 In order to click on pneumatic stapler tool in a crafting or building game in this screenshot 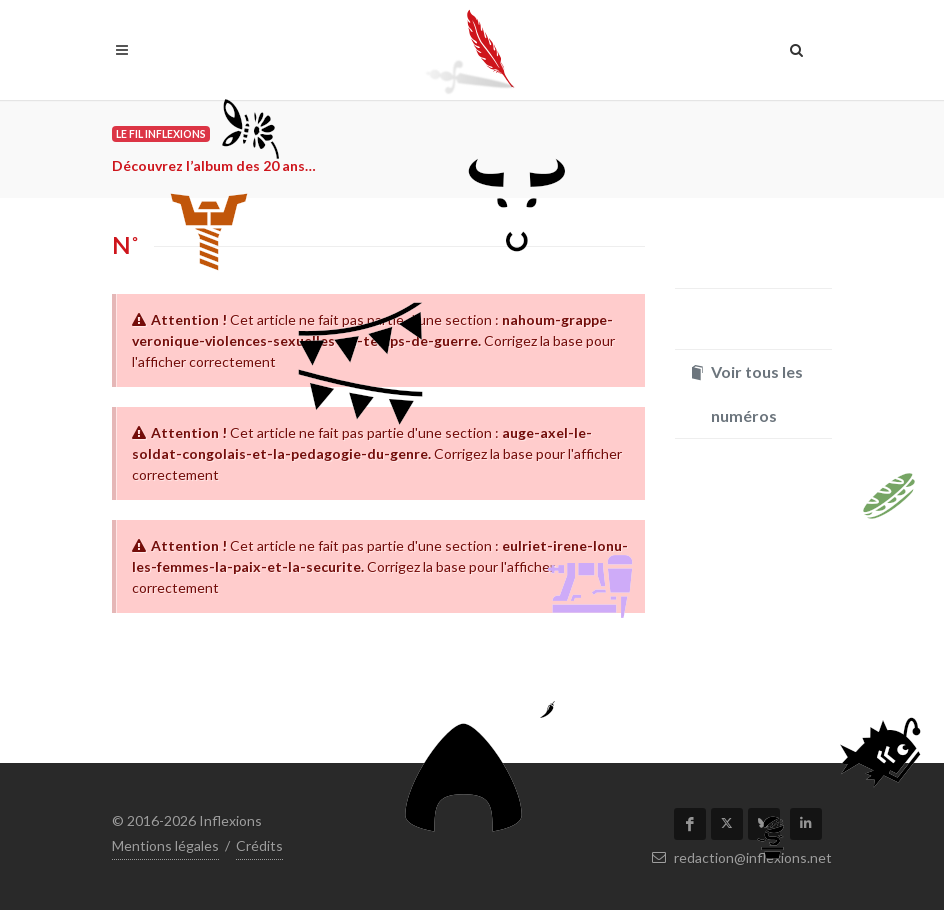, I will do `click(590, 586)`.